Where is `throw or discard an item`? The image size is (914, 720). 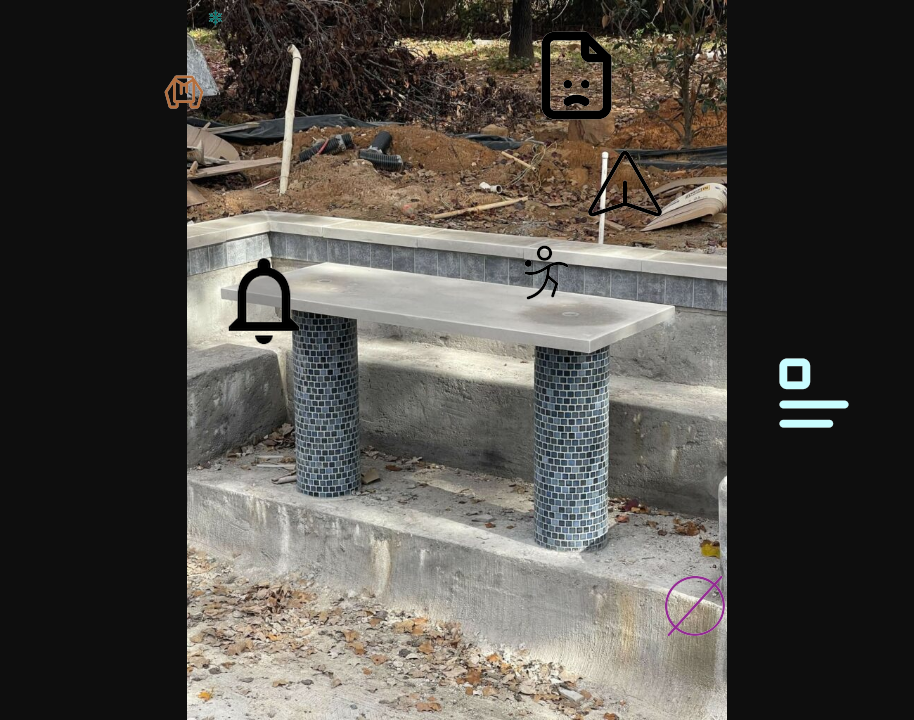 throw or discard an item is located at coordinates (544, 271).